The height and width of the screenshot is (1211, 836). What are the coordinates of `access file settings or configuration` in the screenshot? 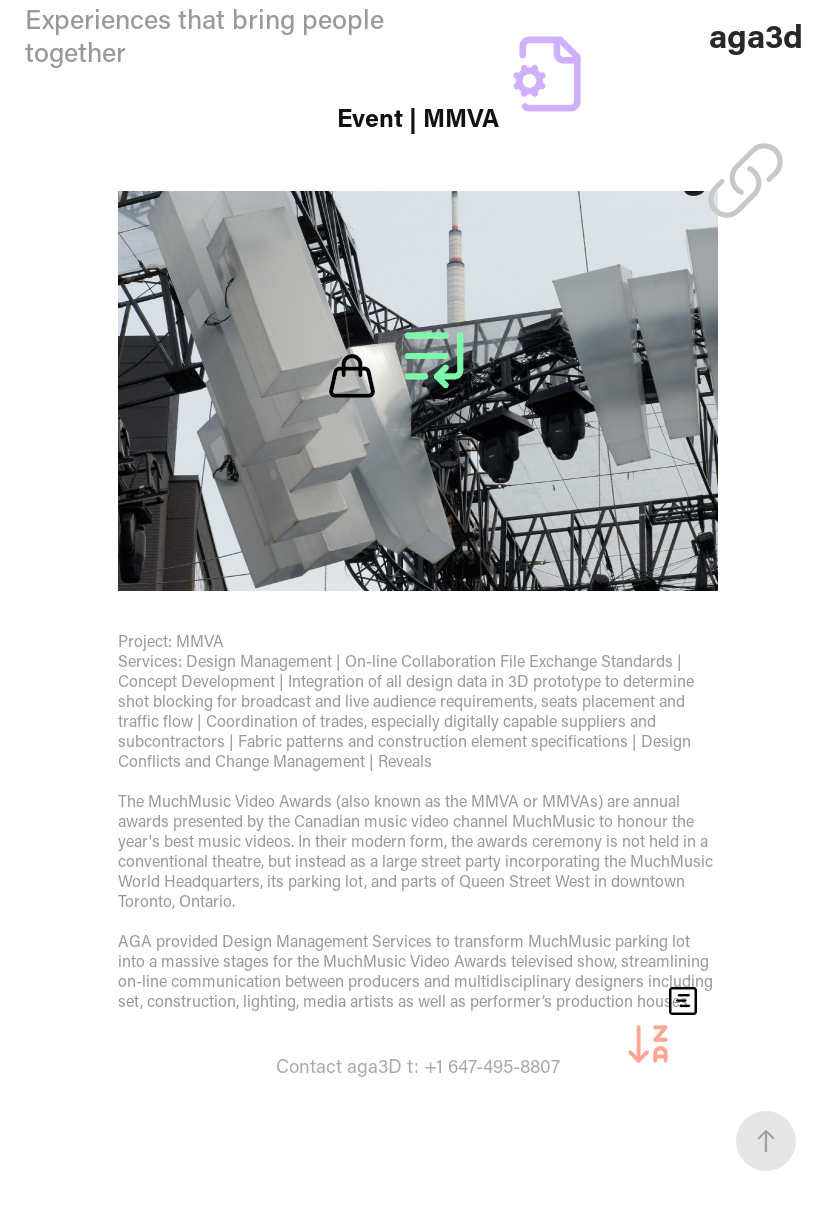 It's located at (550, 74).